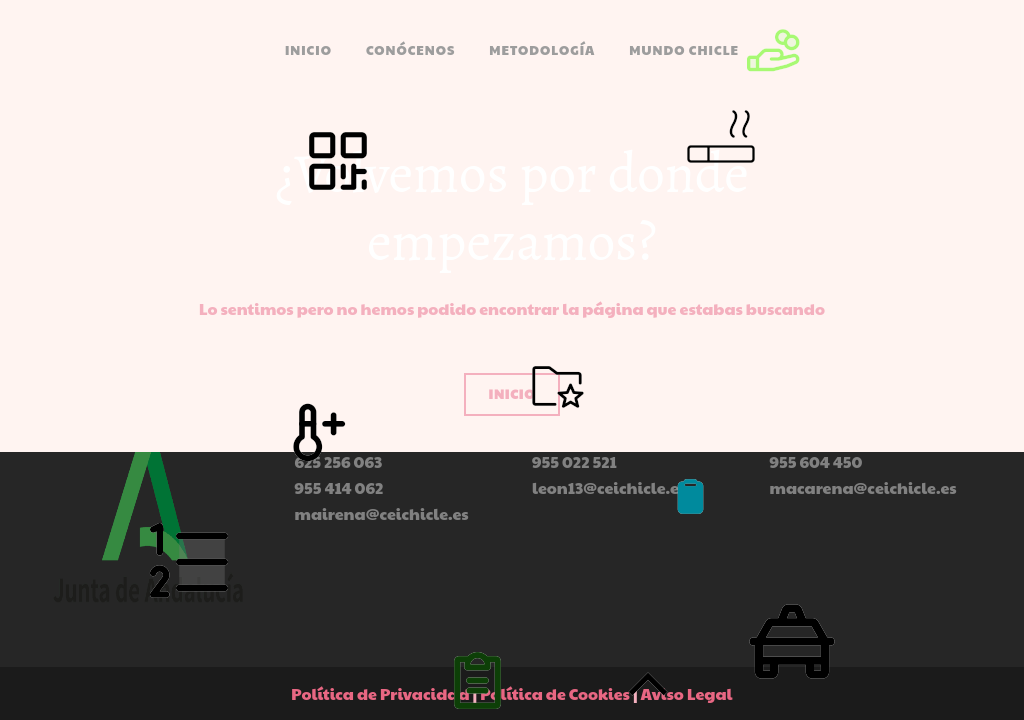 This screenshot has width=1024, height=720. What do you see at coordinates (648, 684) in the screenshot?
I see `collapse an expanded section` at bounding box center [648, 684].